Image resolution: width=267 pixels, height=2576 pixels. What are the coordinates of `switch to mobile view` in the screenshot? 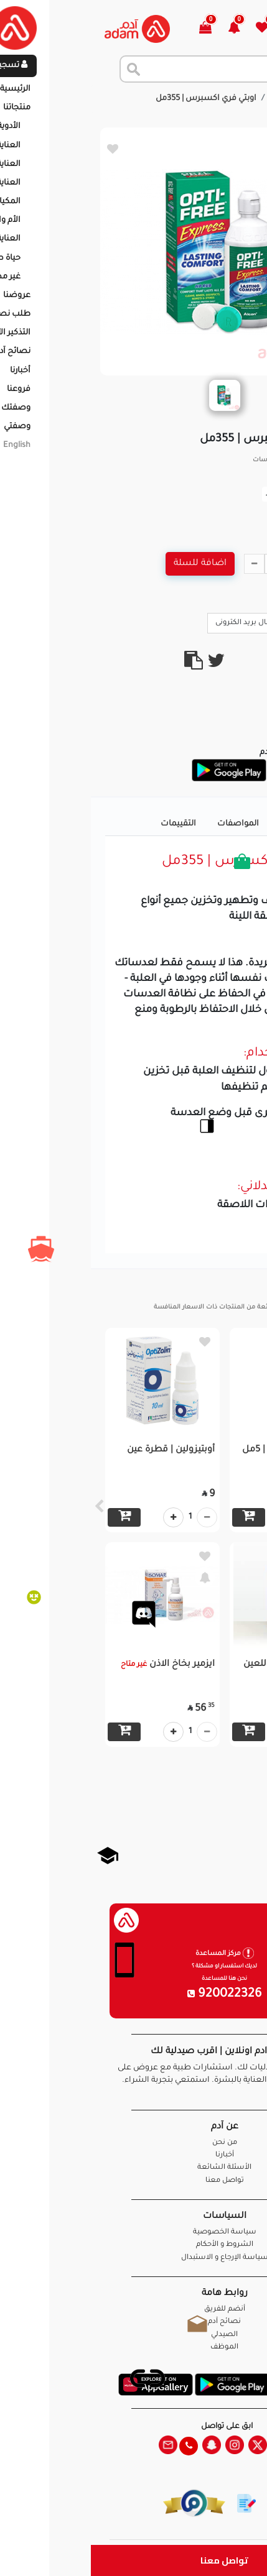 It's located at (124, 1960).